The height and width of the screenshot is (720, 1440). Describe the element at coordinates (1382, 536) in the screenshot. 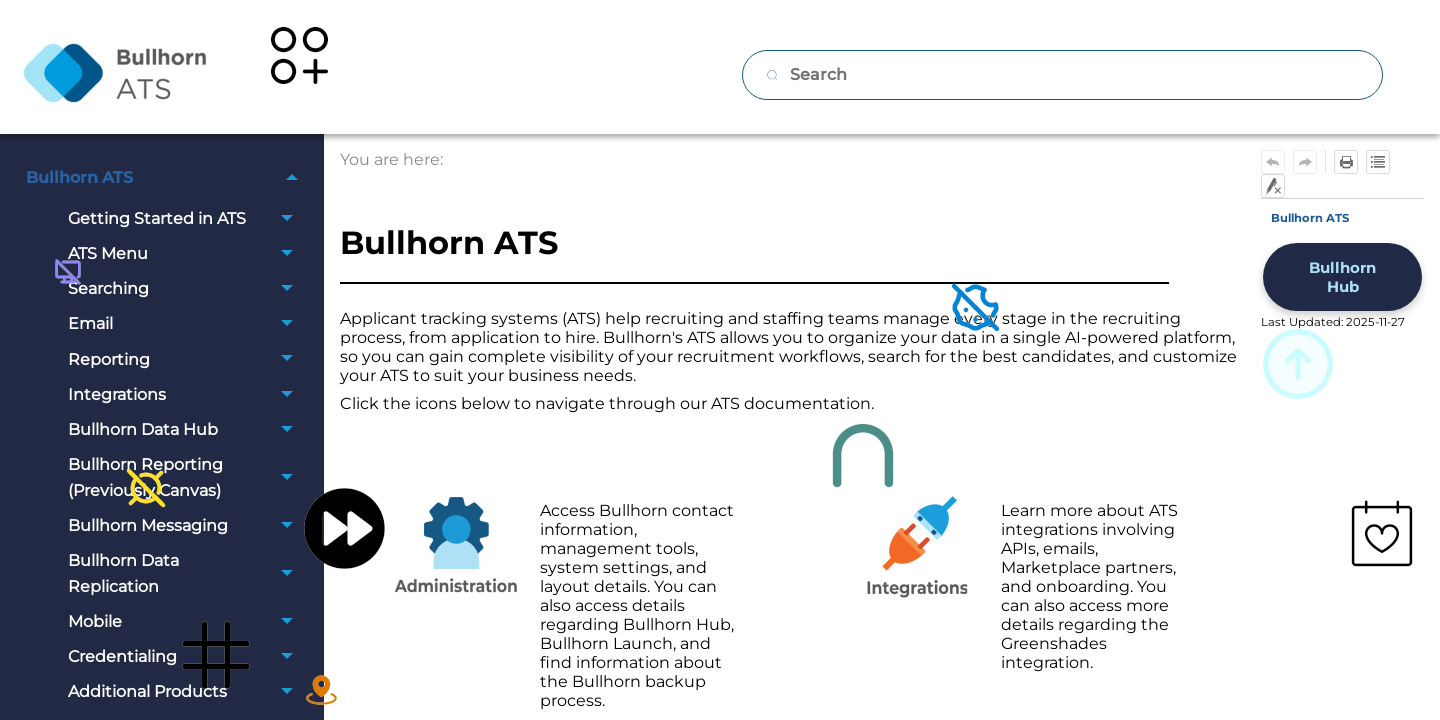

I see `view favorite or loved events` at that location.